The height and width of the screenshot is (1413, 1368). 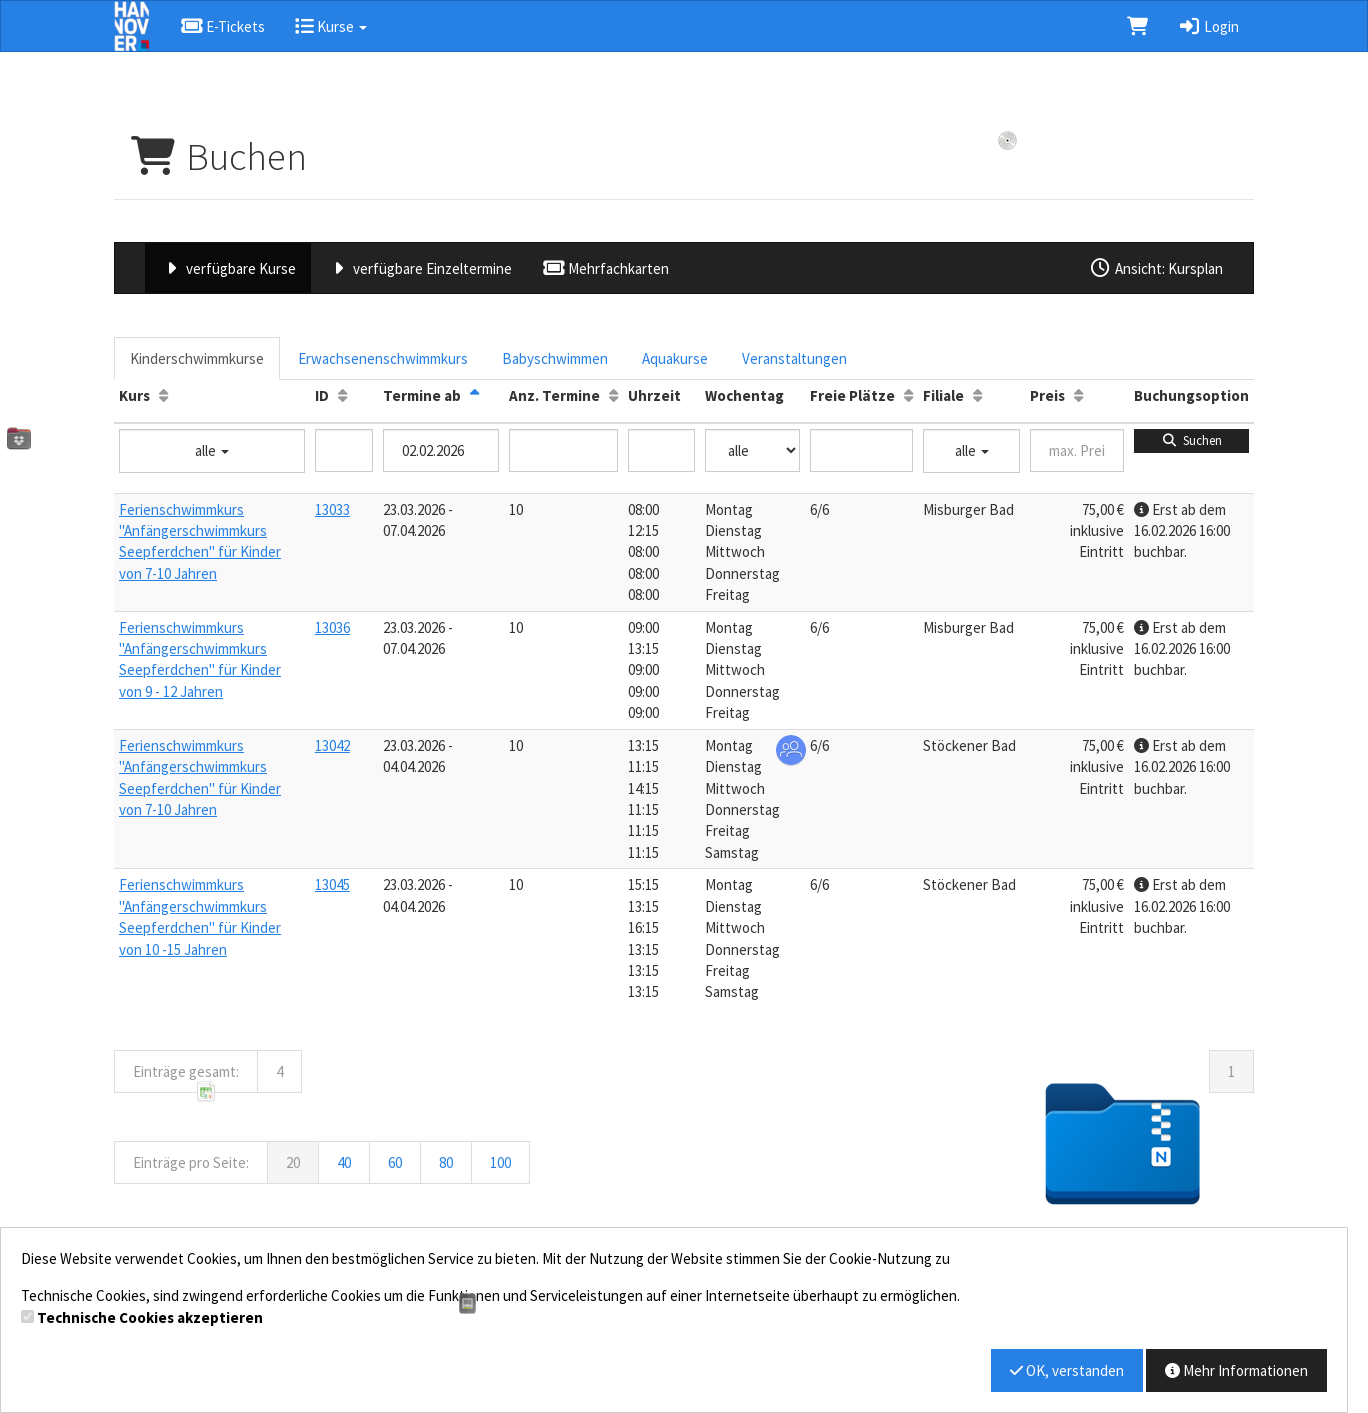 What do you see at coordinates (467, 1303) in the screenshot?
I see `game boy advance ROM file` at bounding box center [467, 1303].